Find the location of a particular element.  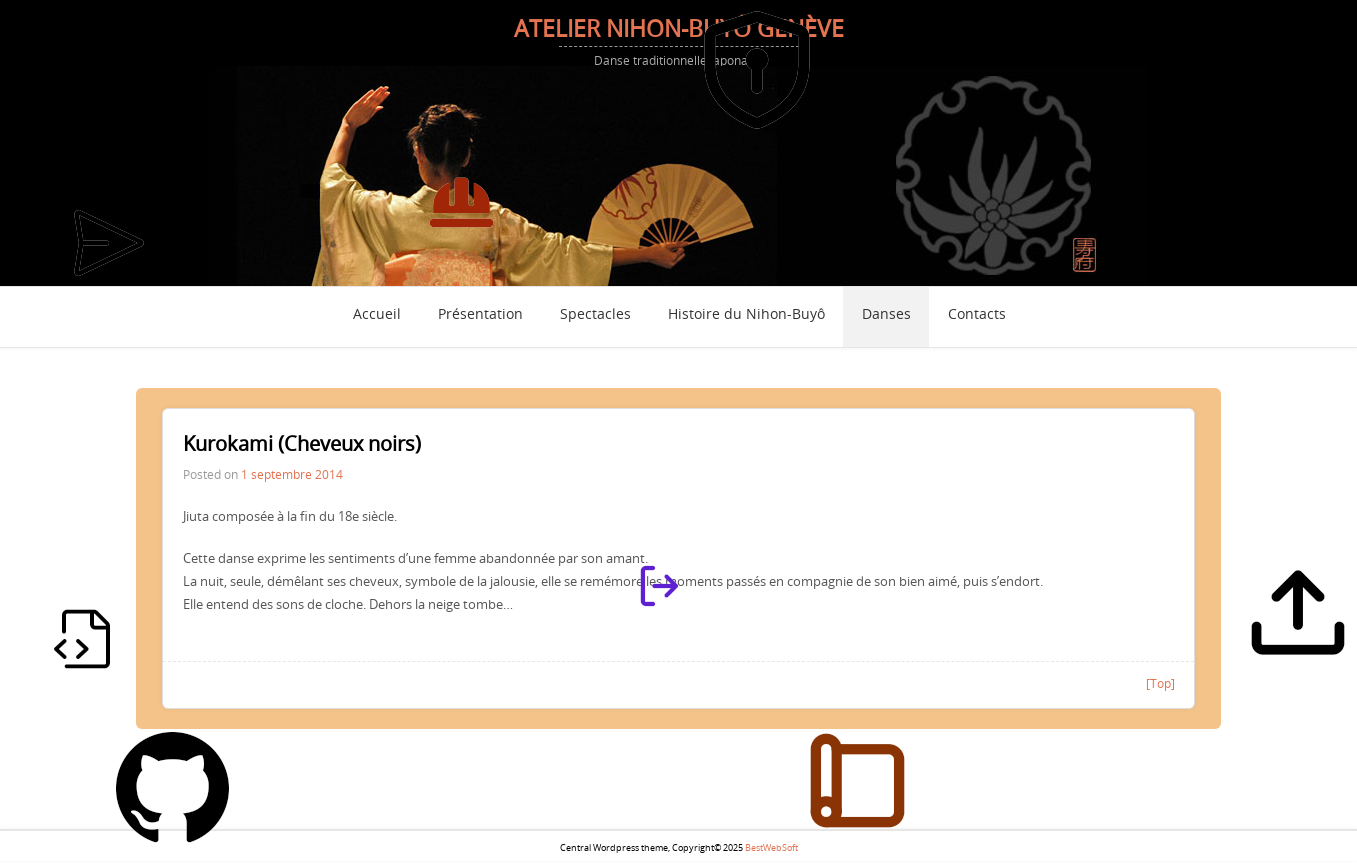

view construction or work zone information is located at coordinates (461, 202).